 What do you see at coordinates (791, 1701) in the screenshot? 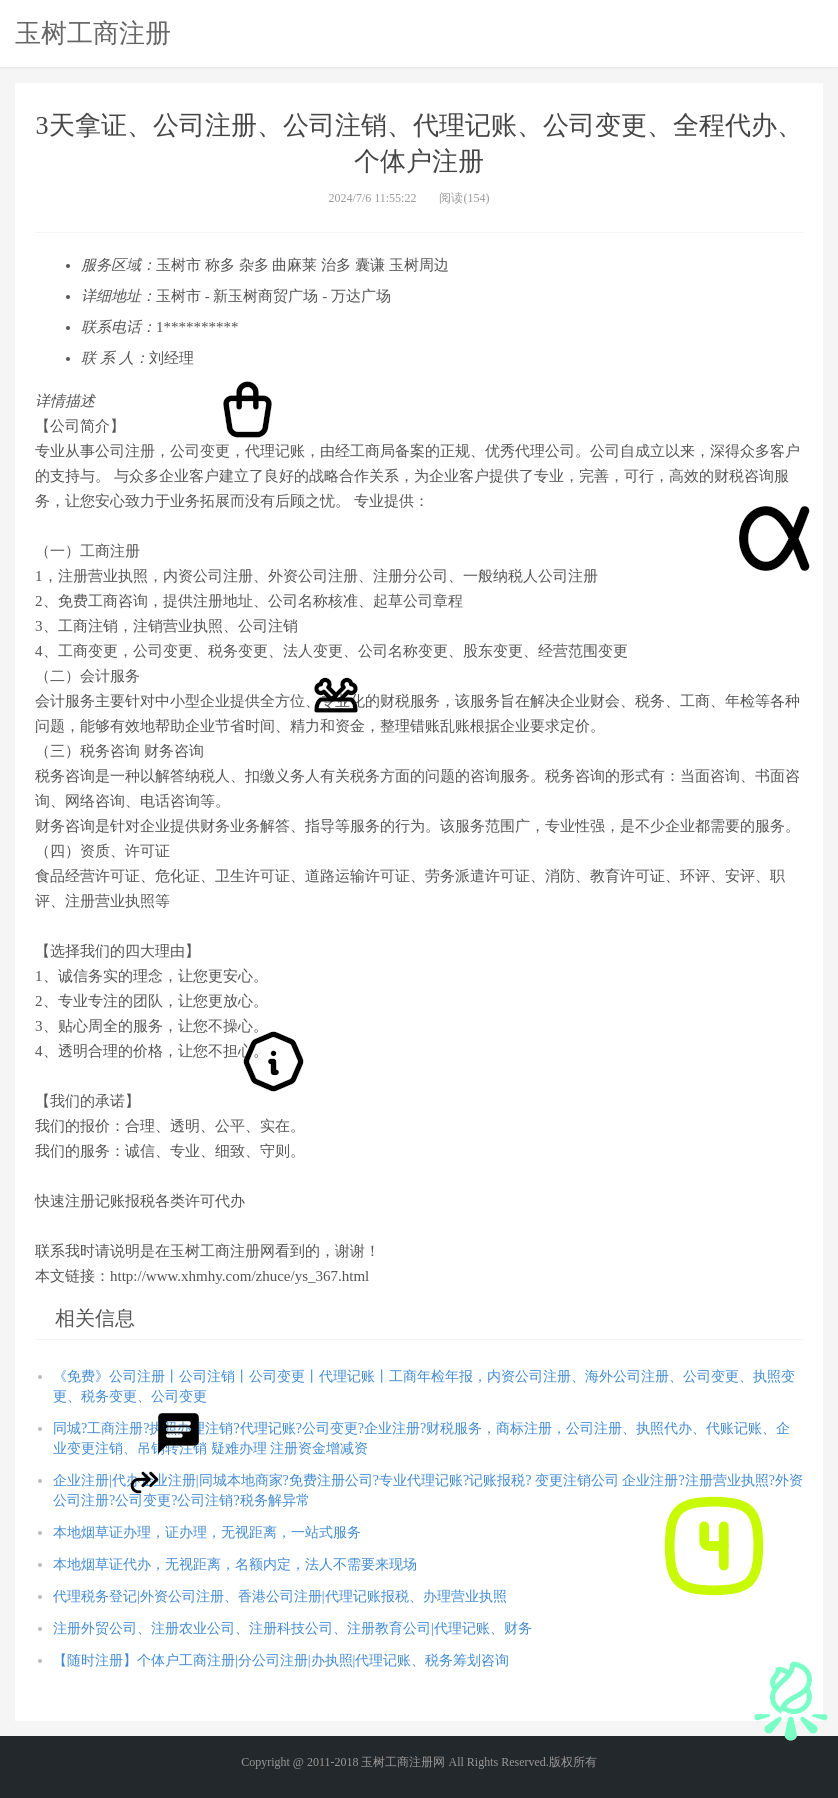
I see `access campfire or outdoor activity features` at bounding box center [791, 1701].